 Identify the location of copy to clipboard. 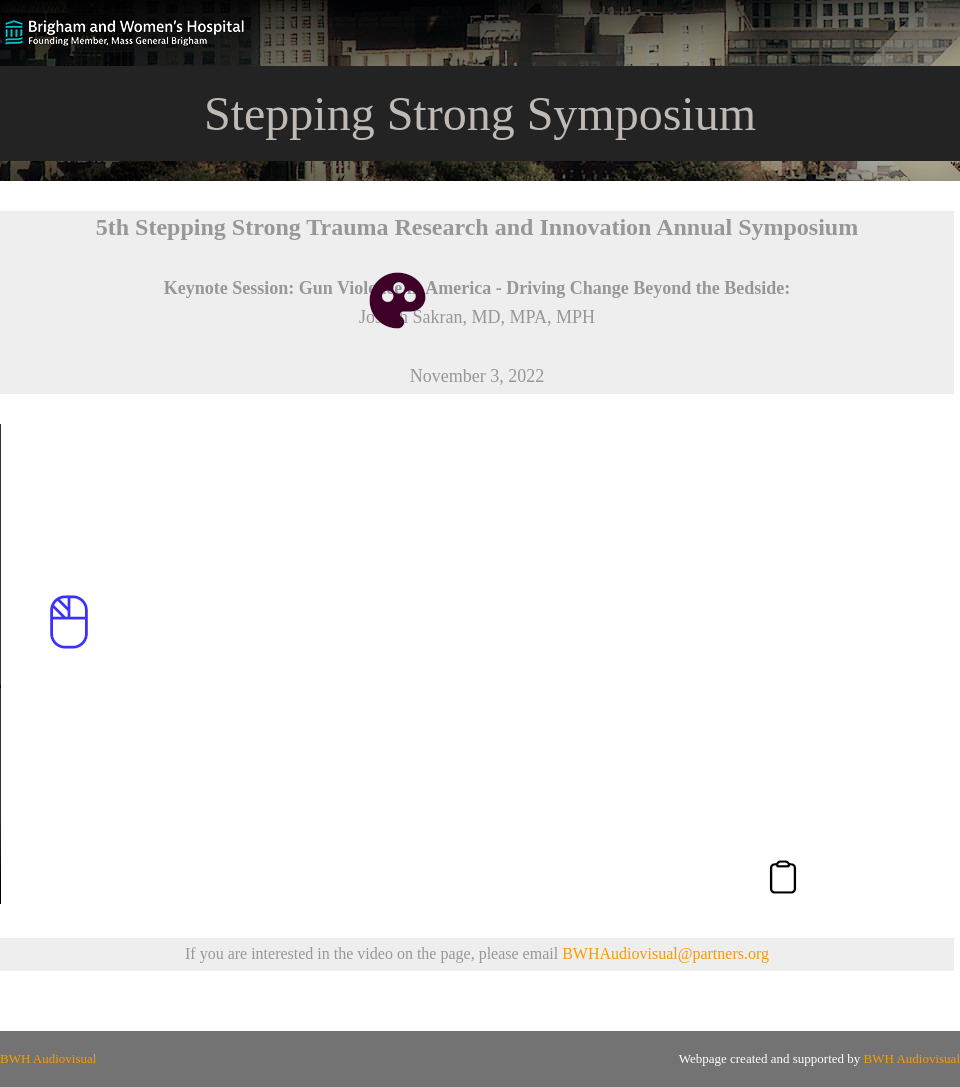
(783, 877).